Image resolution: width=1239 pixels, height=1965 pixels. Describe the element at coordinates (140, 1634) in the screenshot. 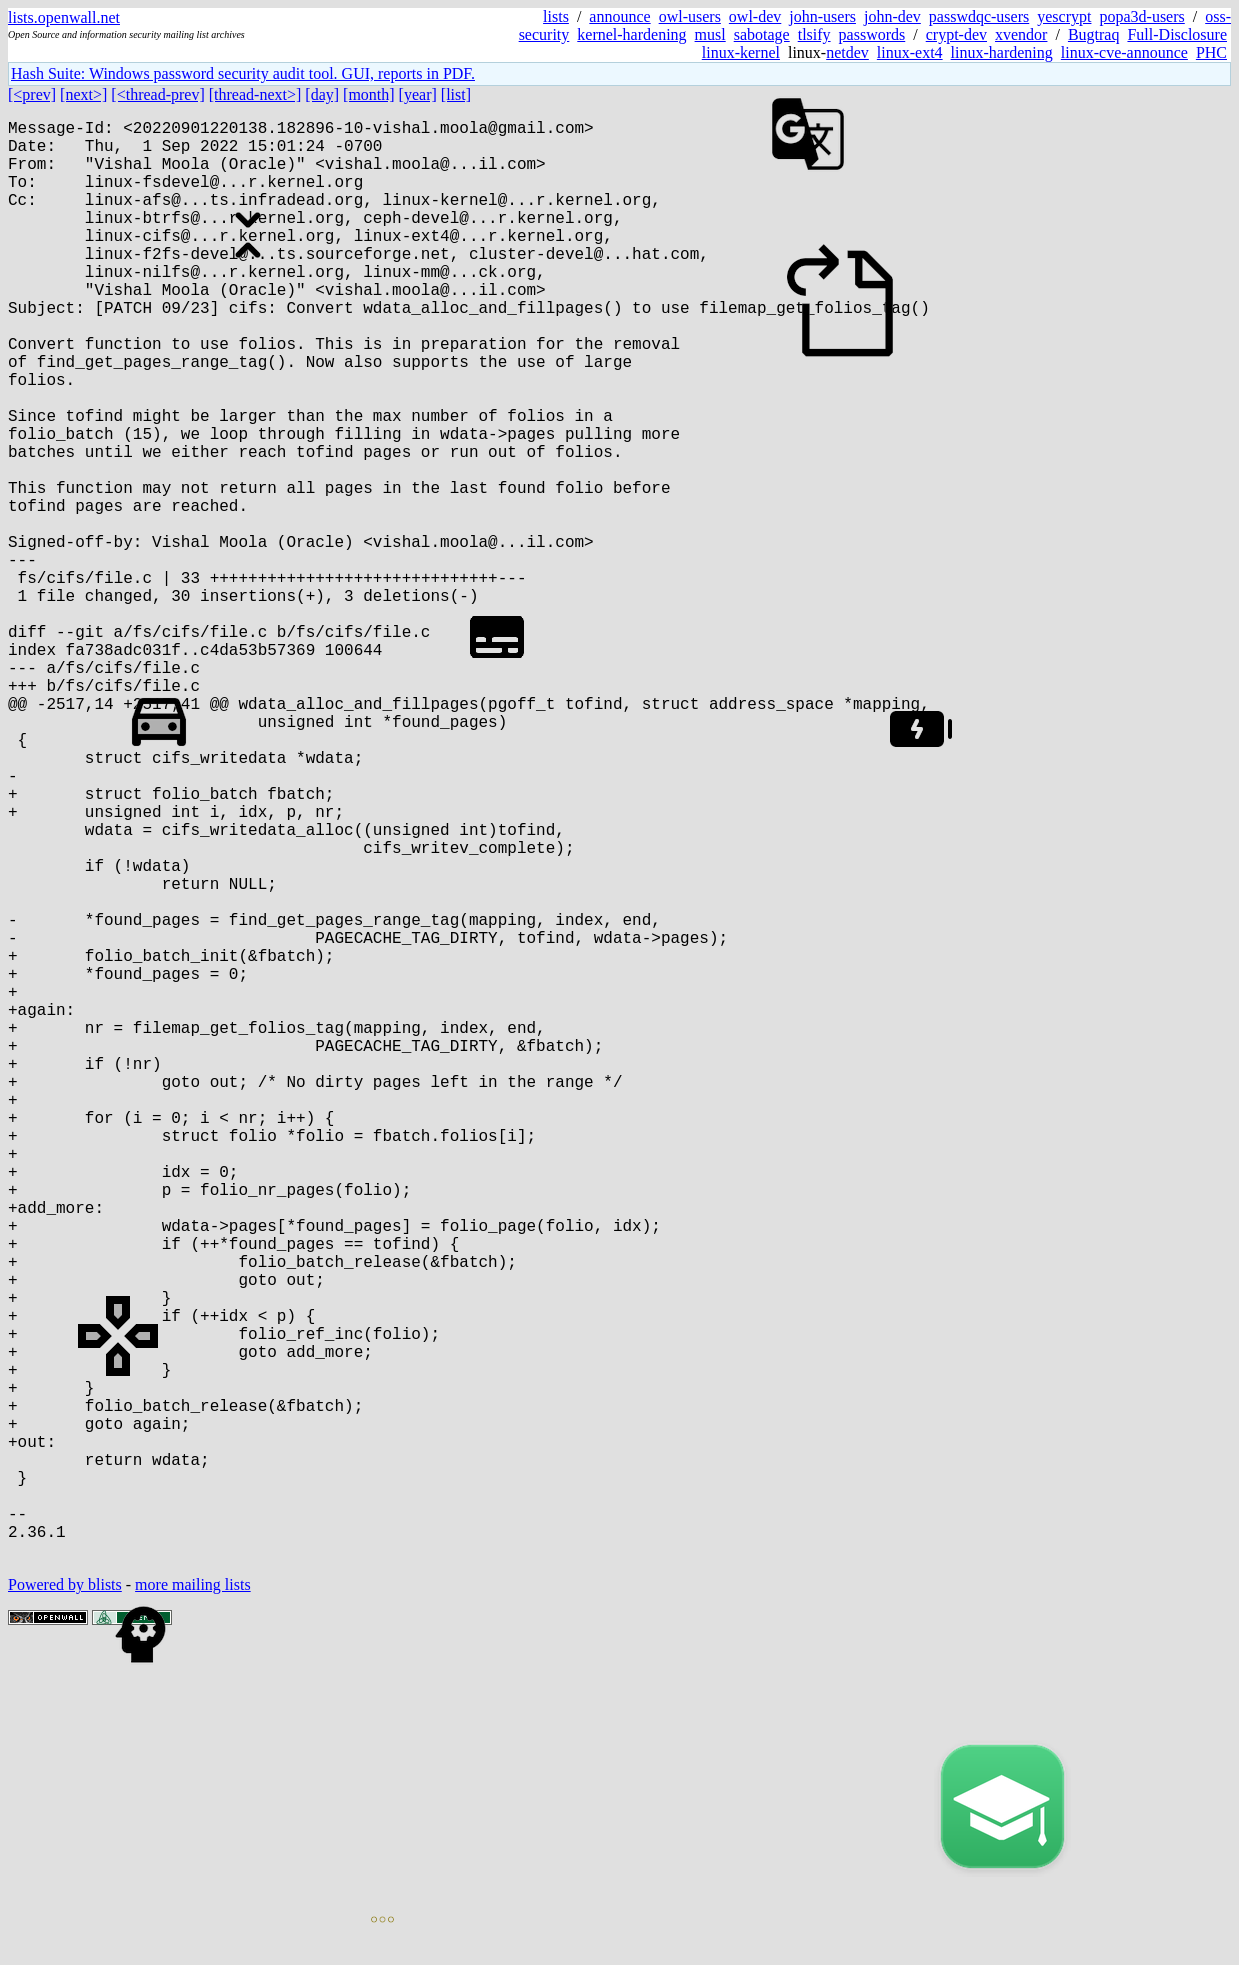

I see `access mental health or psychology features` at that location.